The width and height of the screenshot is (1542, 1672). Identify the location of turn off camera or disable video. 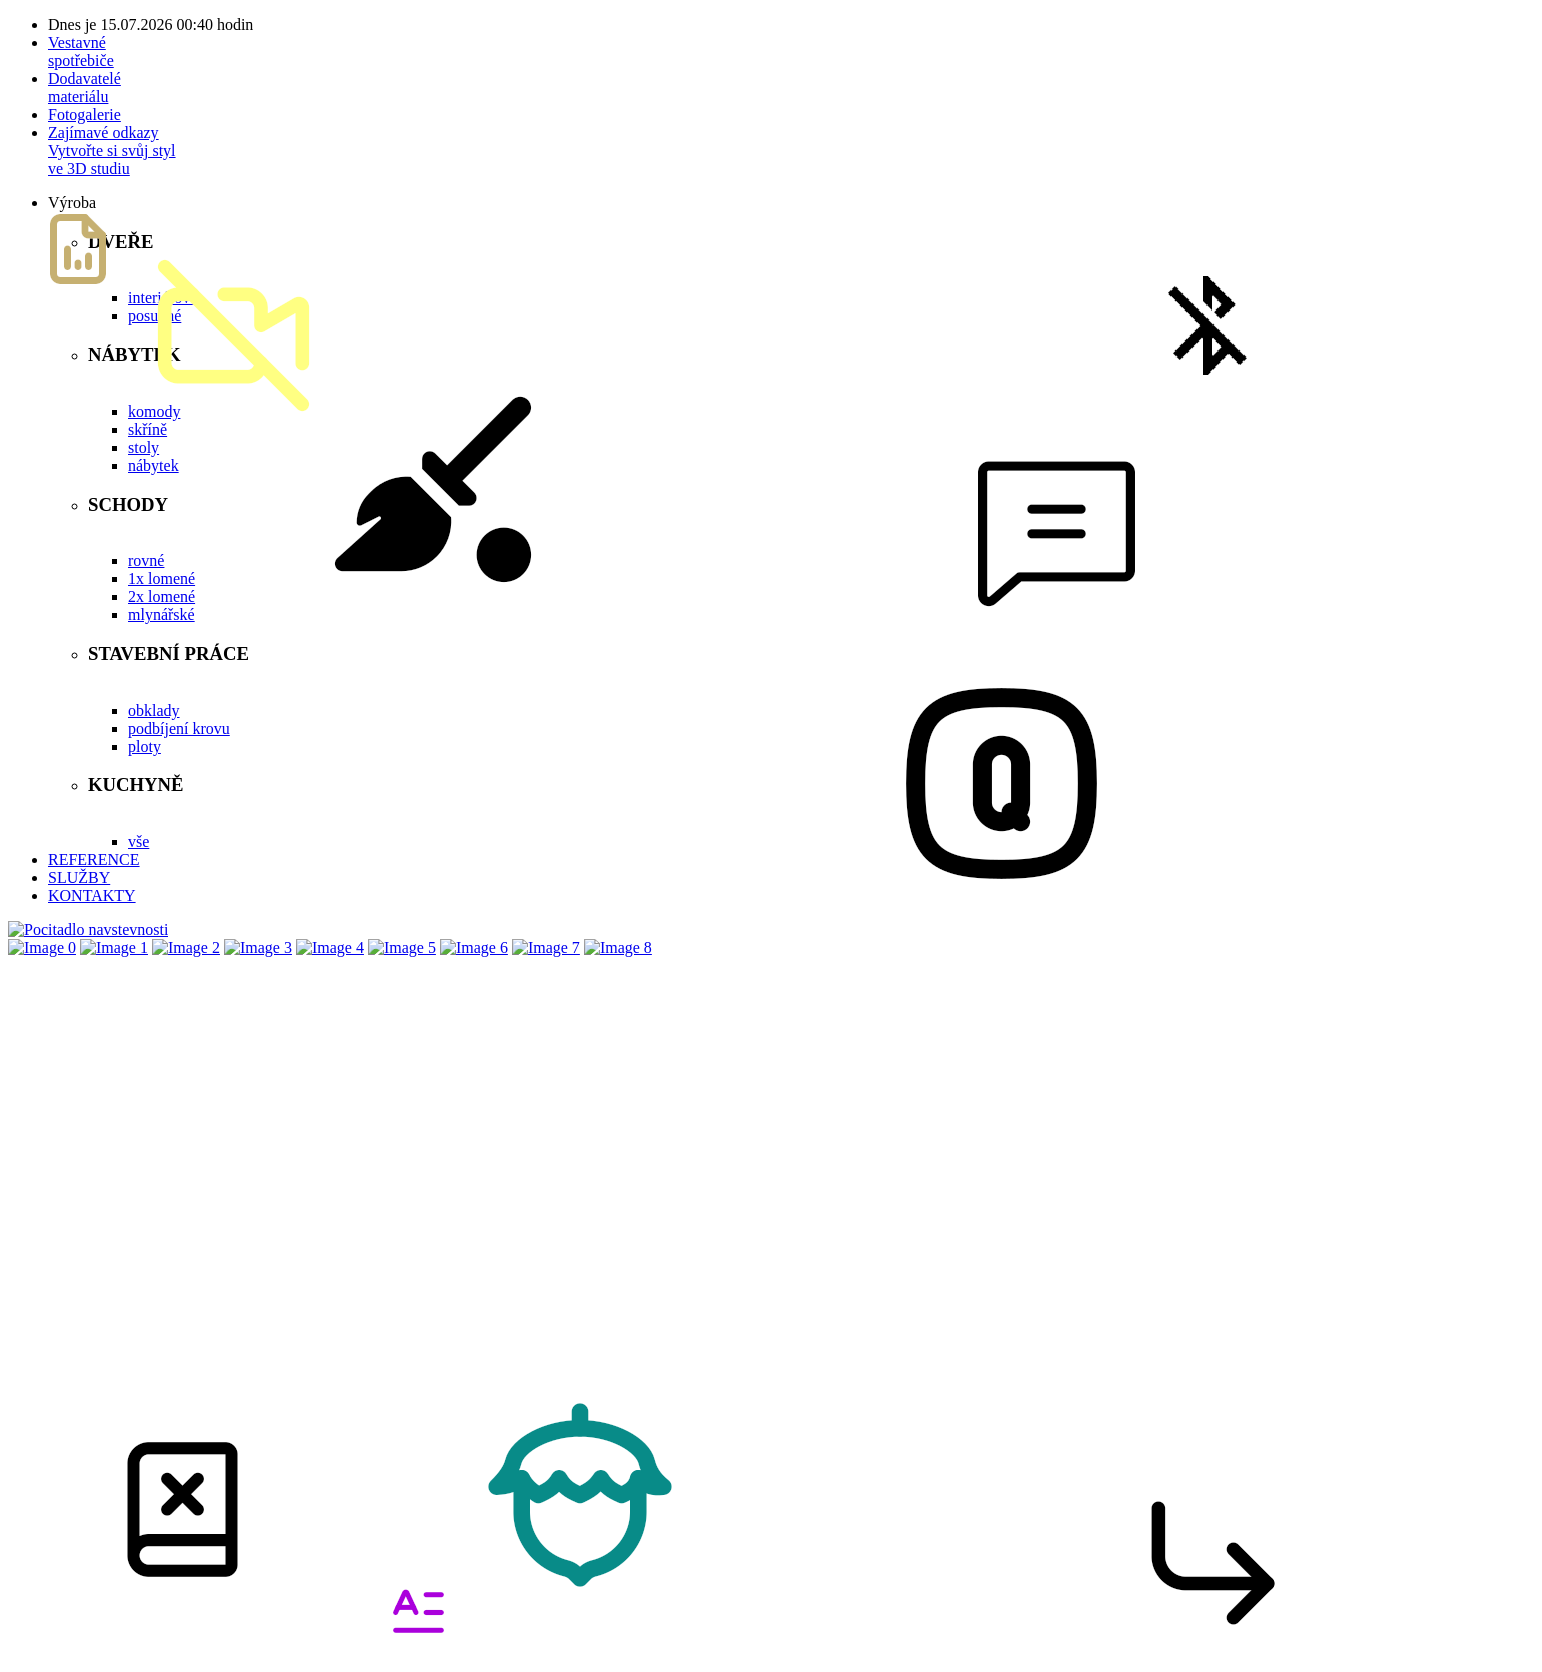
(233, 335).